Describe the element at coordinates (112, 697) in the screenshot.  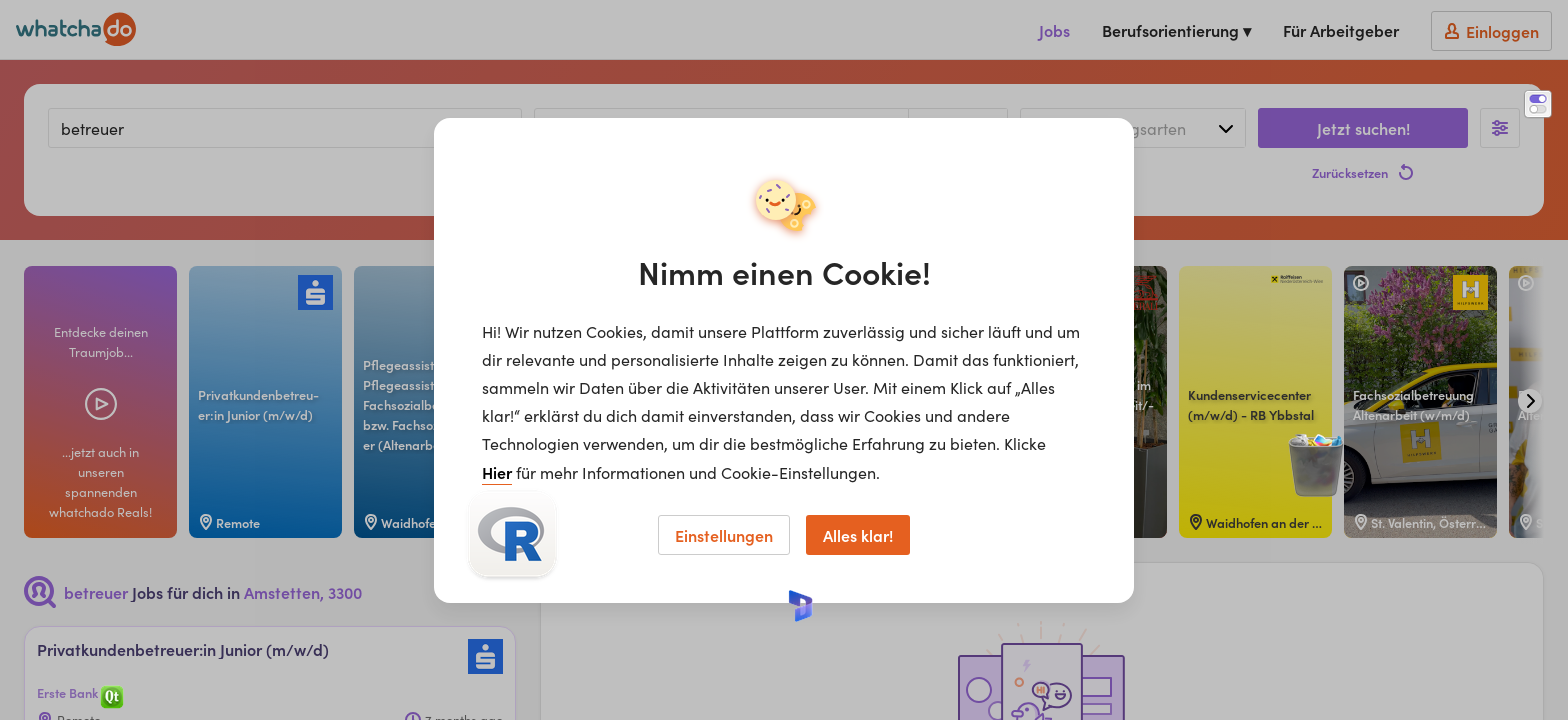
I see `launch qt creator for ubuntu development` at that location.